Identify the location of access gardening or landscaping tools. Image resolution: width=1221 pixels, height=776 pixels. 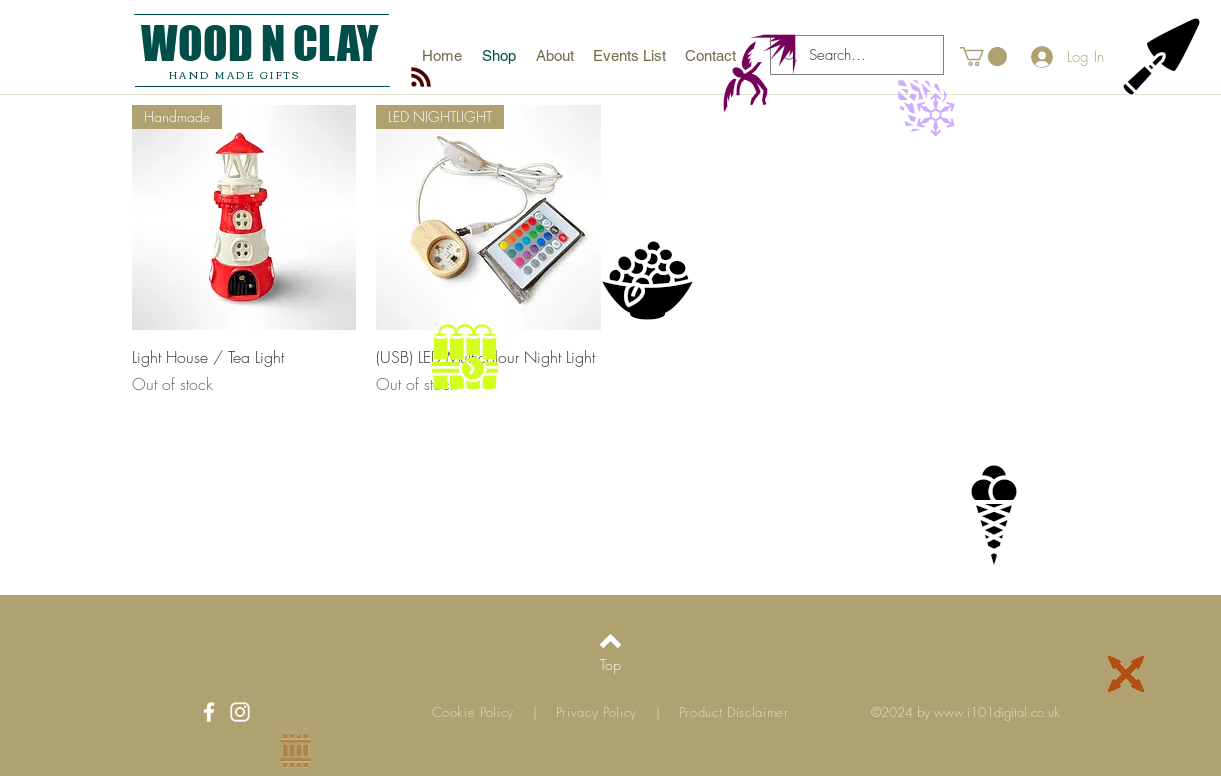
(1161, 56).